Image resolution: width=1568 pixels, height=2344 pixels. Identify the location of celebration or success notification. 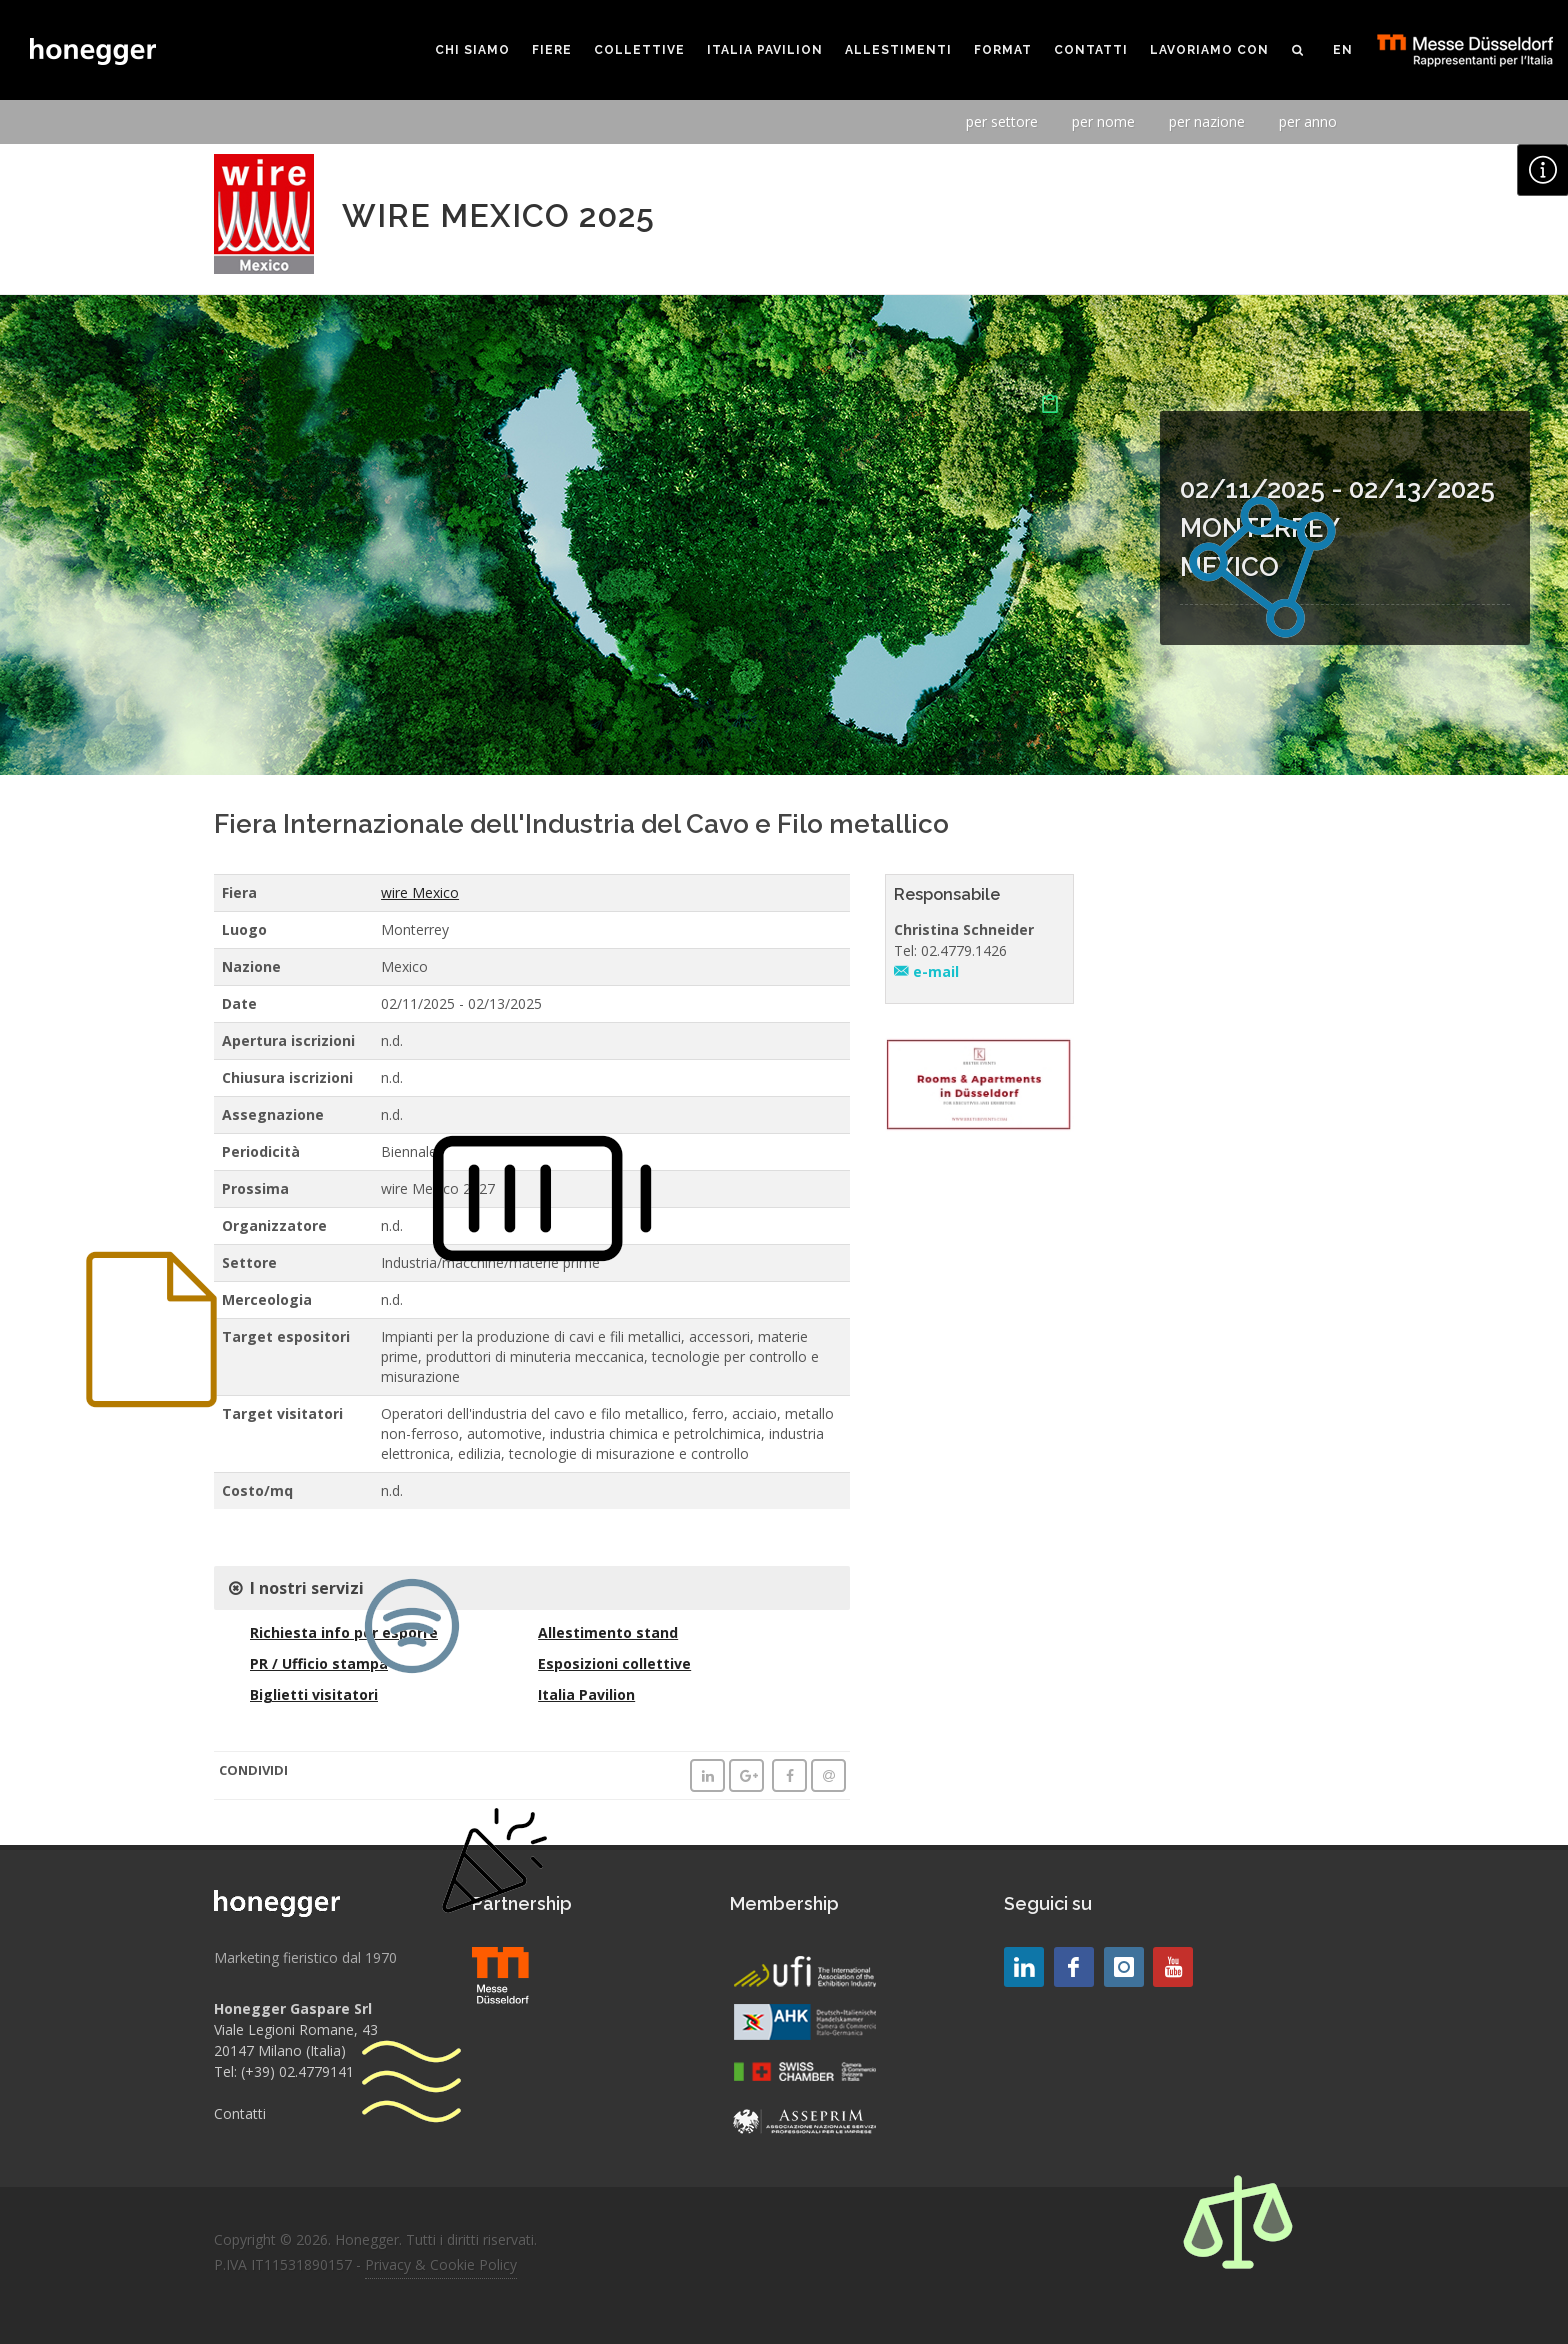
(488, 1866).